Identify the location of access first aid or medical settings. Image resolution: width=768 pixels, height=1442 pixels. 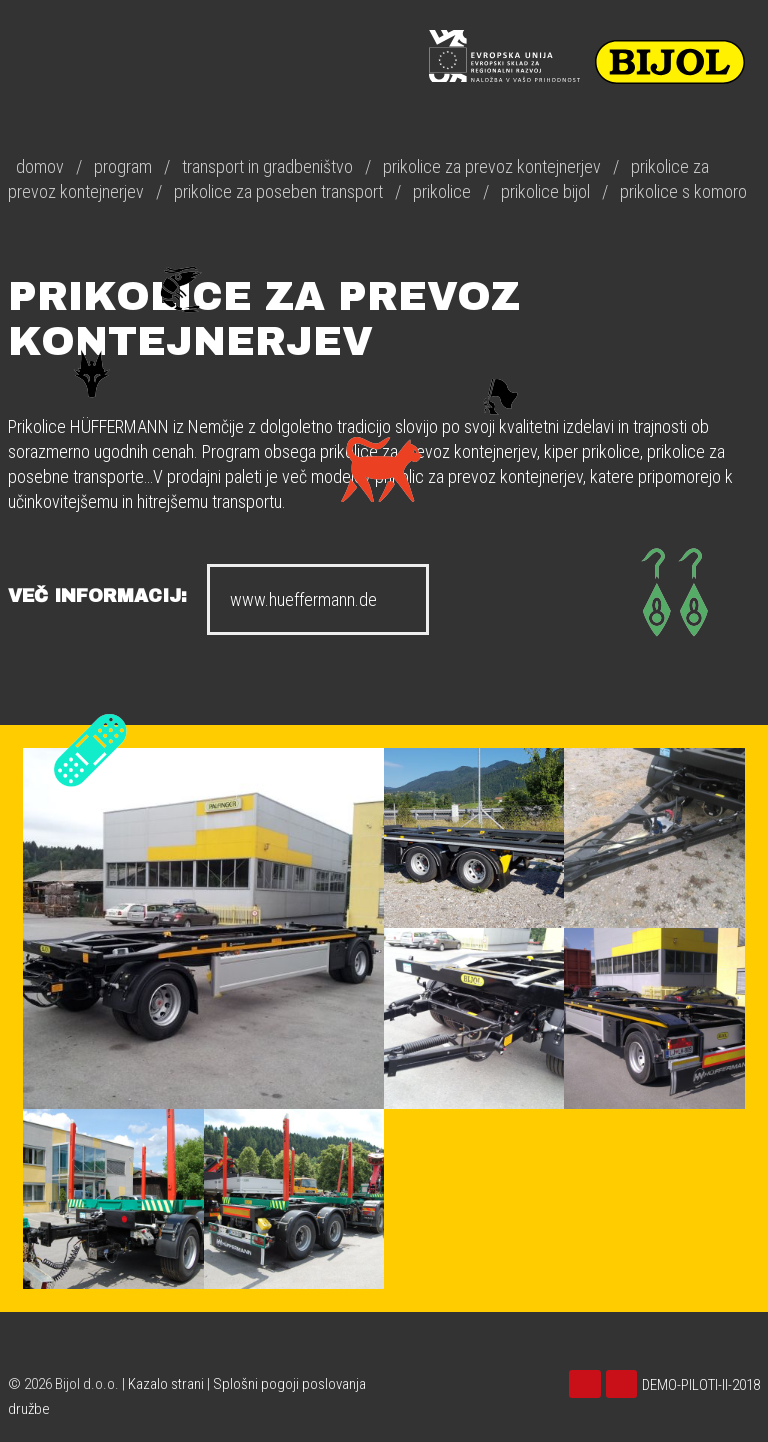
(90, 750).